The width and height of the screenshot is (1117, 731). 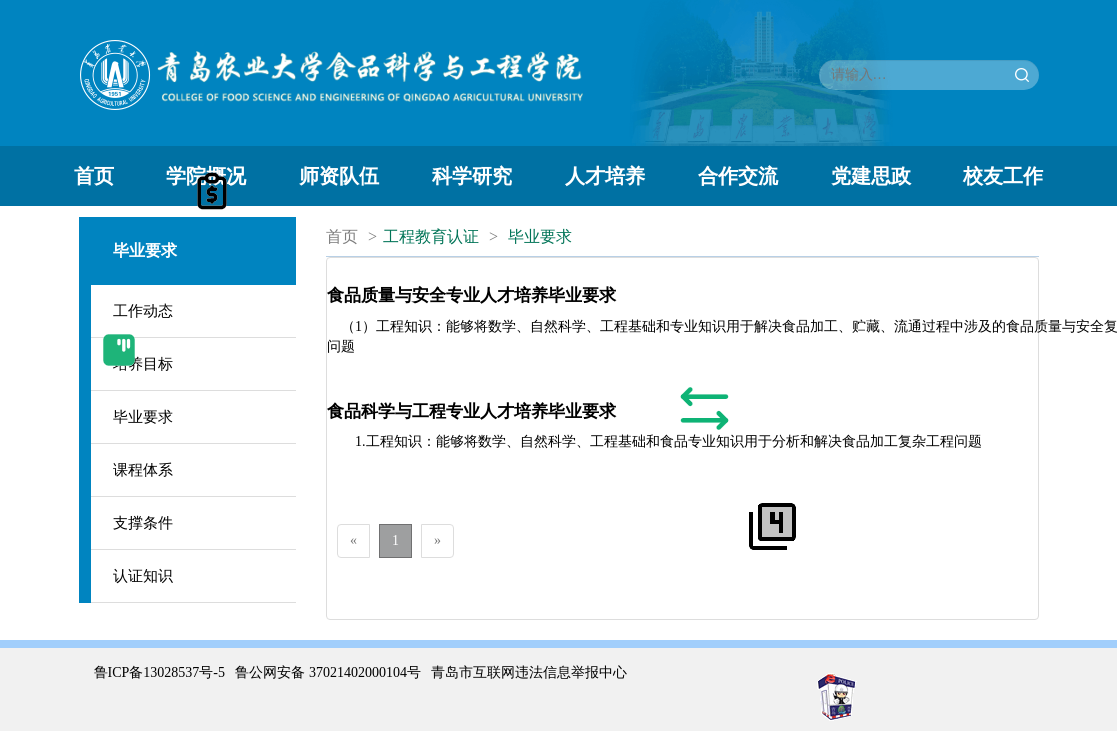 What do you see at coordinates (212, 191) in the screenshot?
I see `view financial report` at bounding box center [212, 191].